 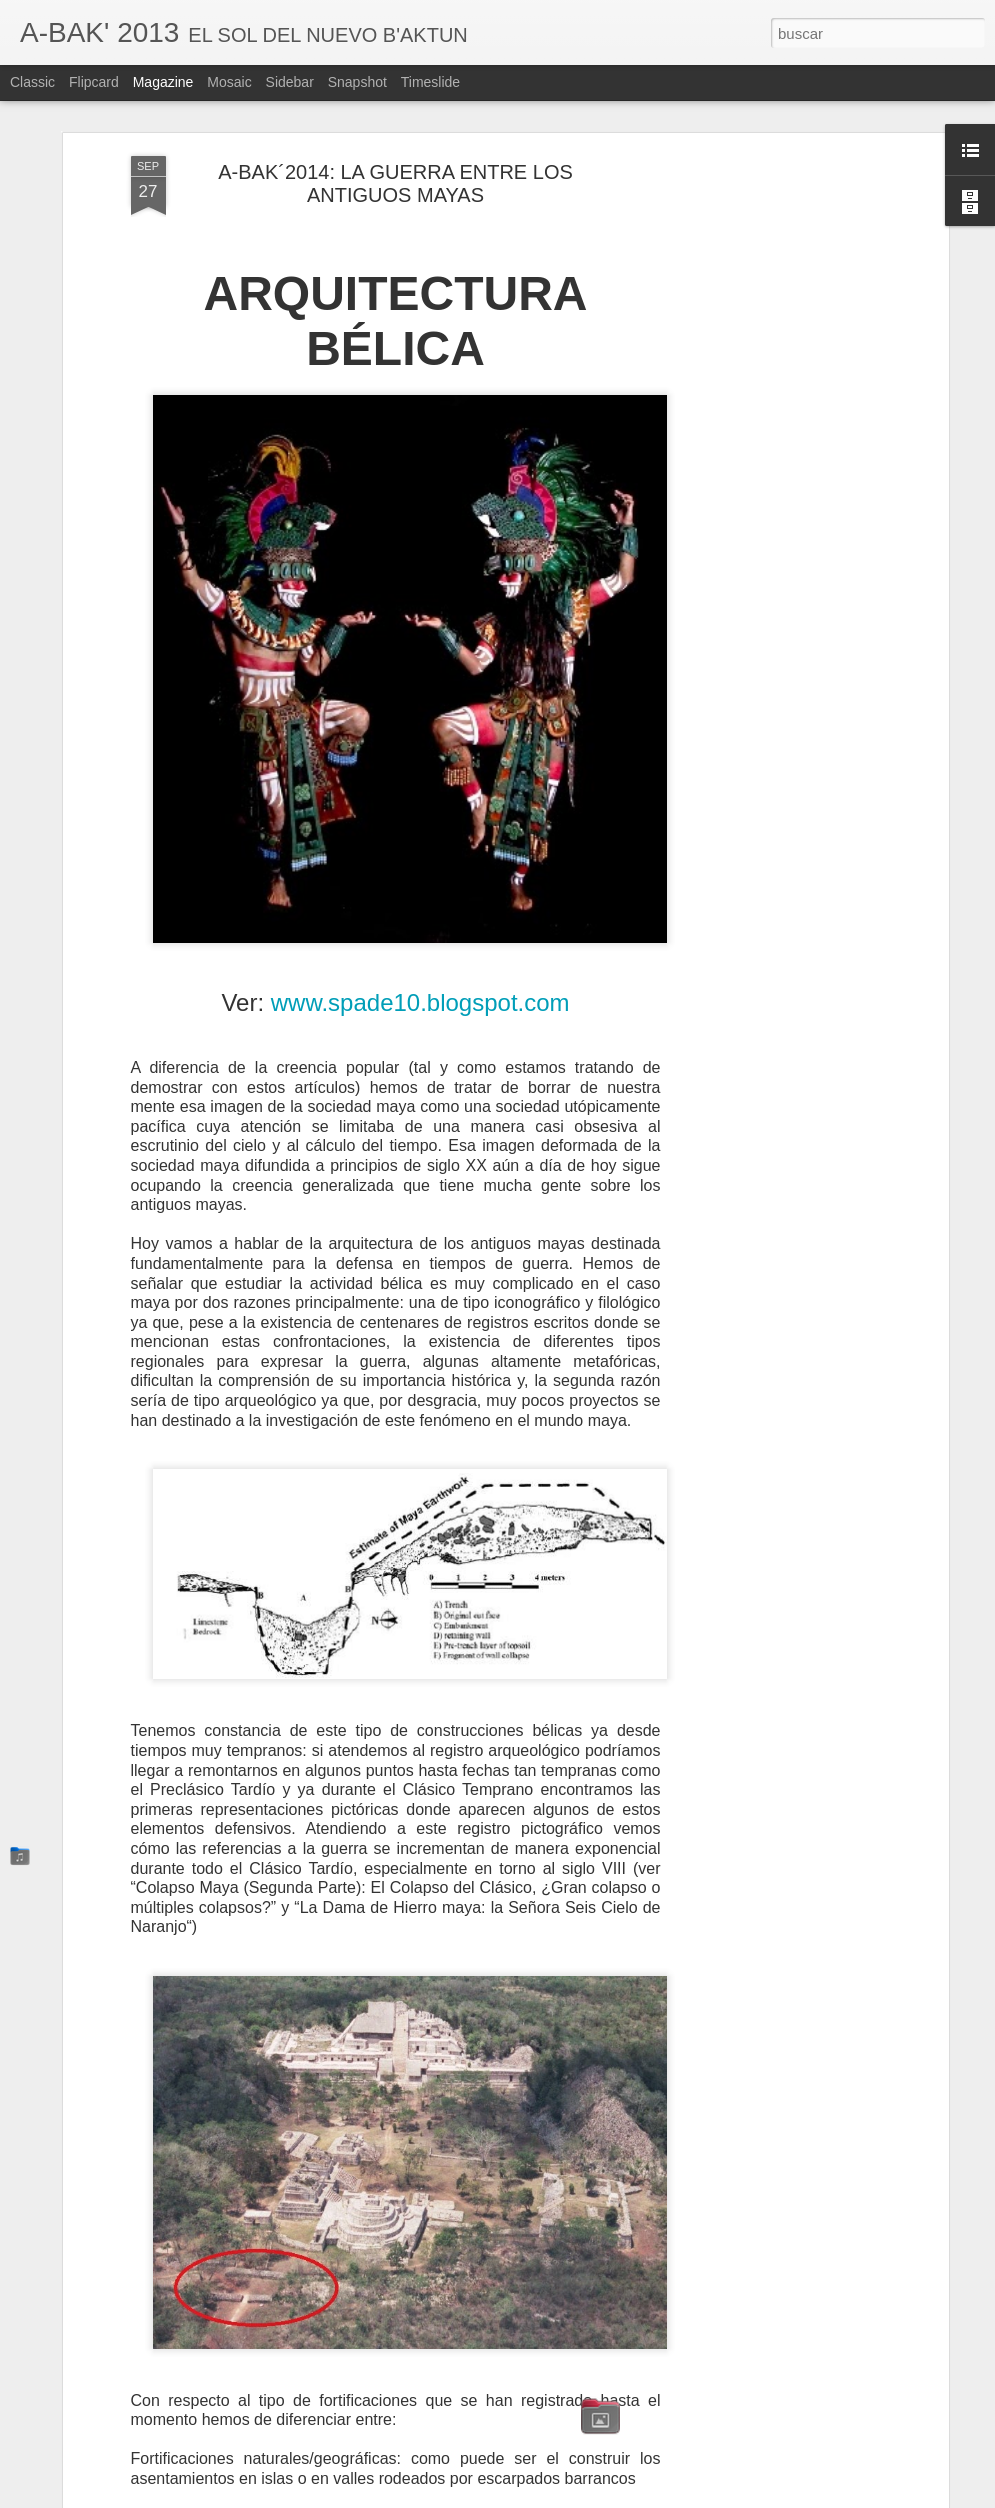 I want to click on open your music folder, so click(x=20, y=1856).